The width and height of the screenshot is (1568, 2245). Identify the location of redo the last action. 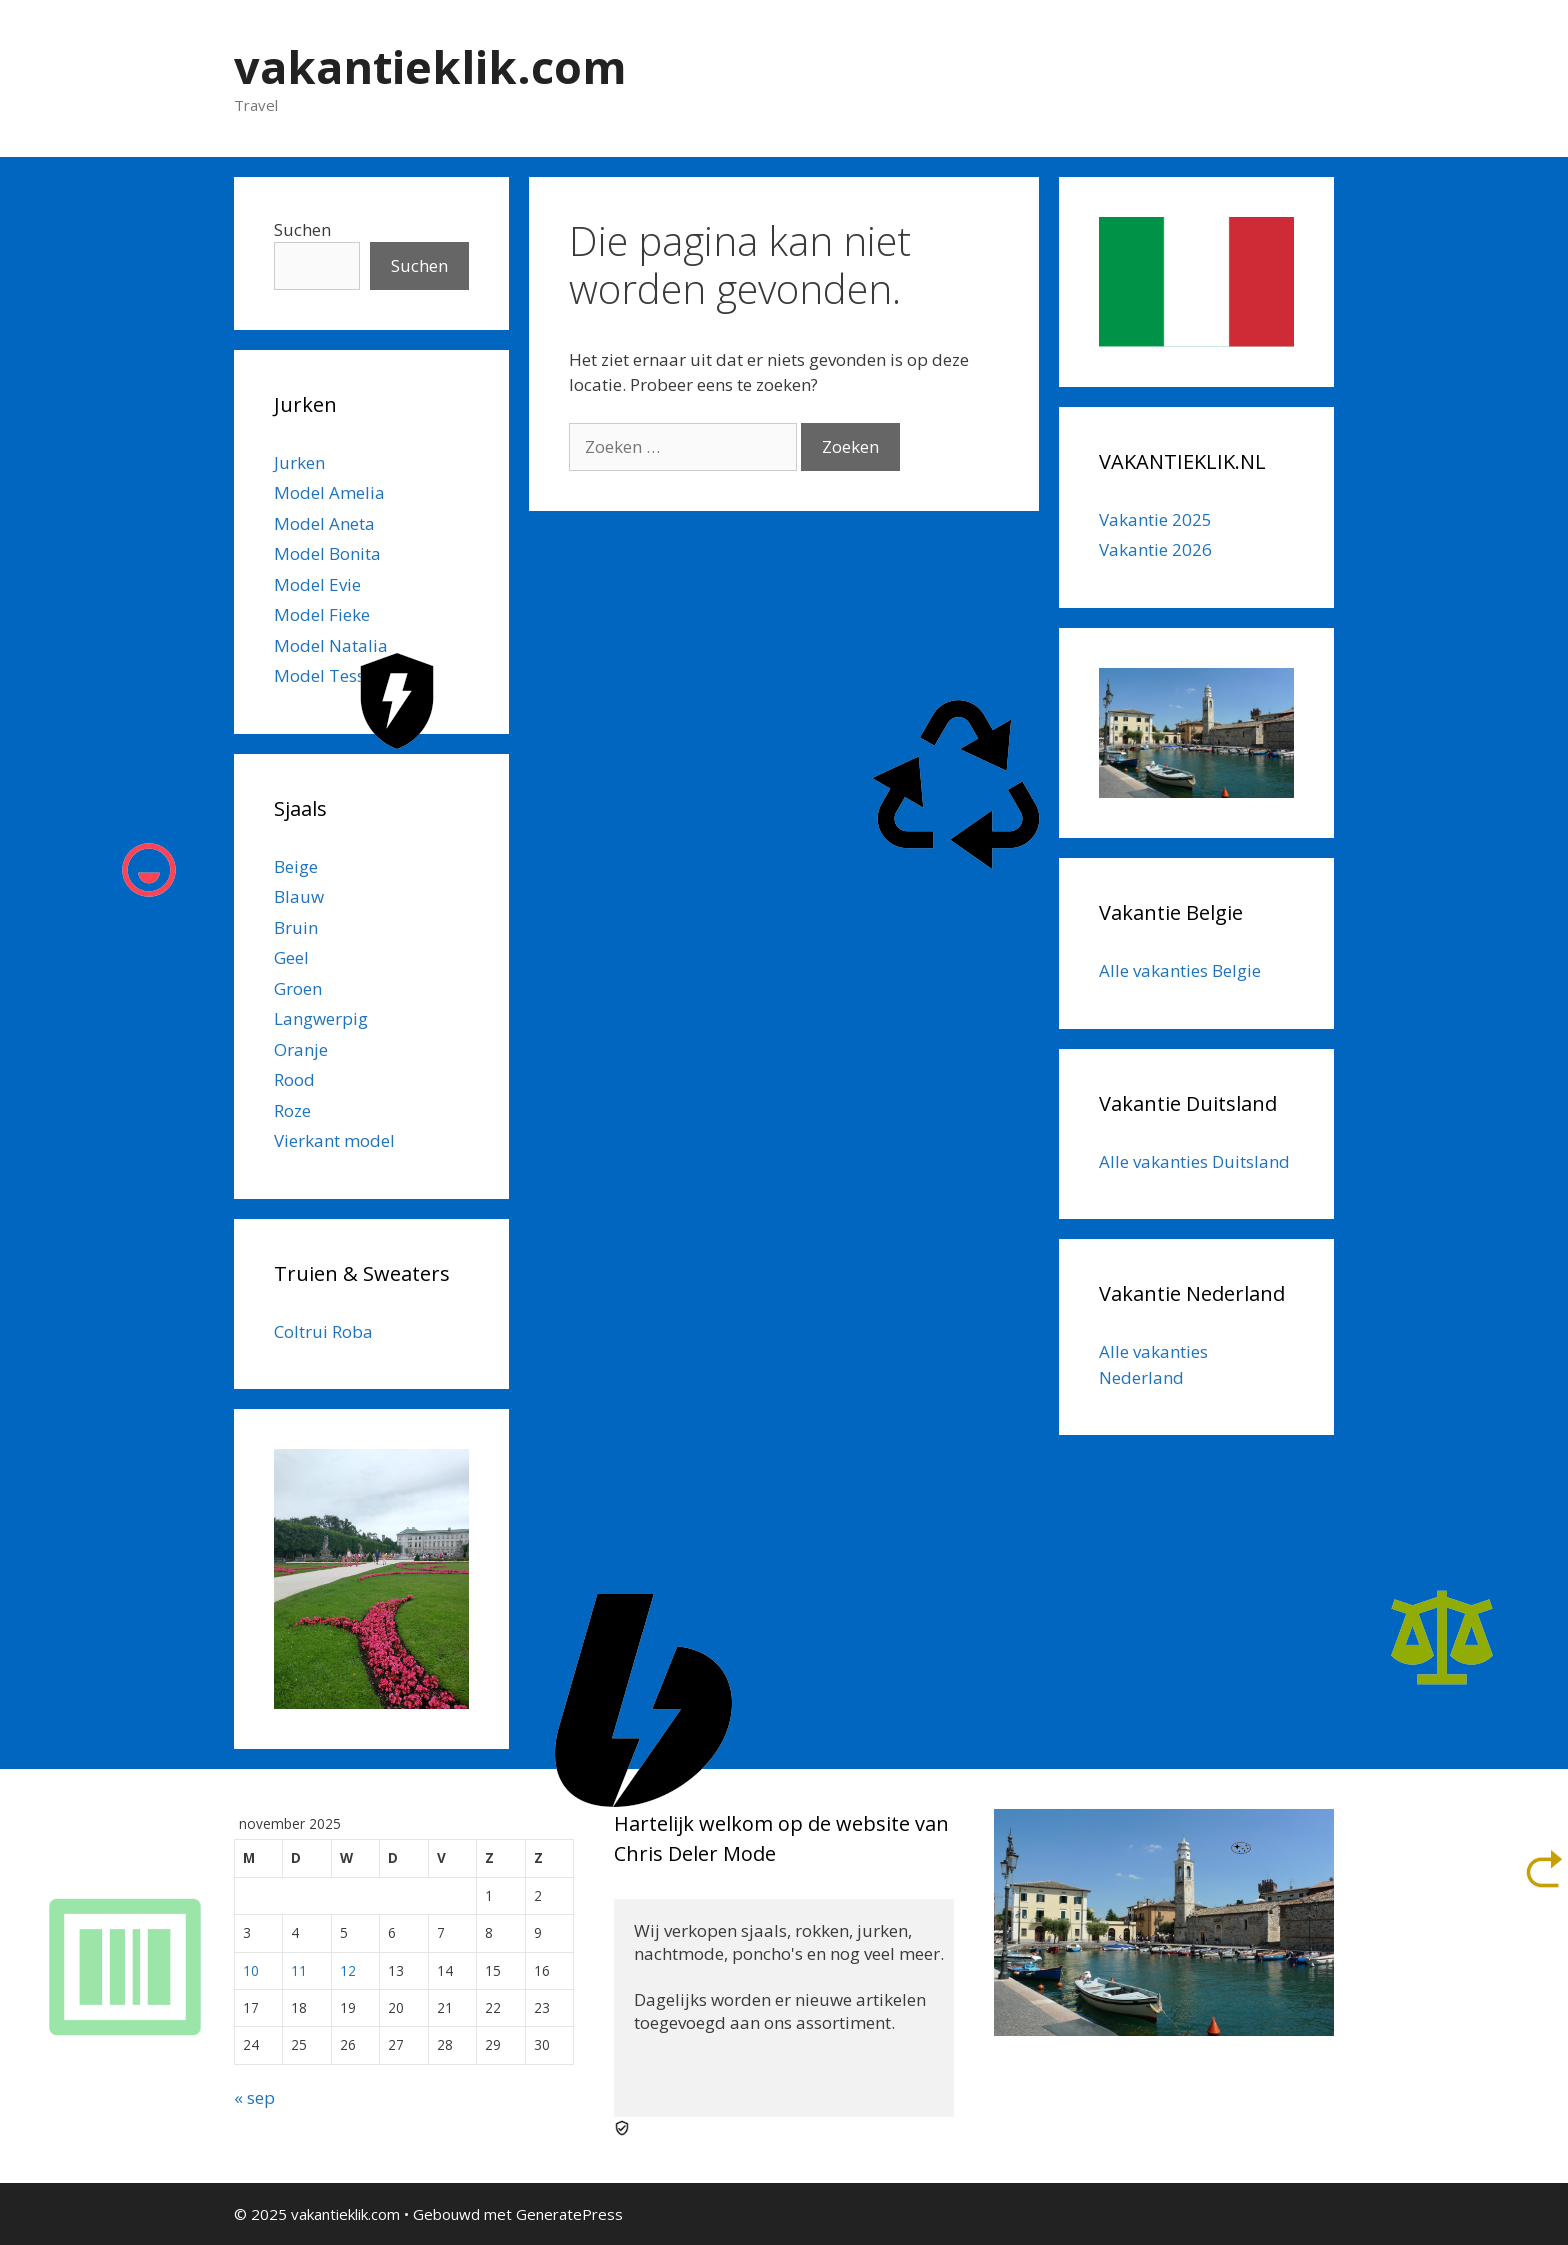
(1543, 1870).